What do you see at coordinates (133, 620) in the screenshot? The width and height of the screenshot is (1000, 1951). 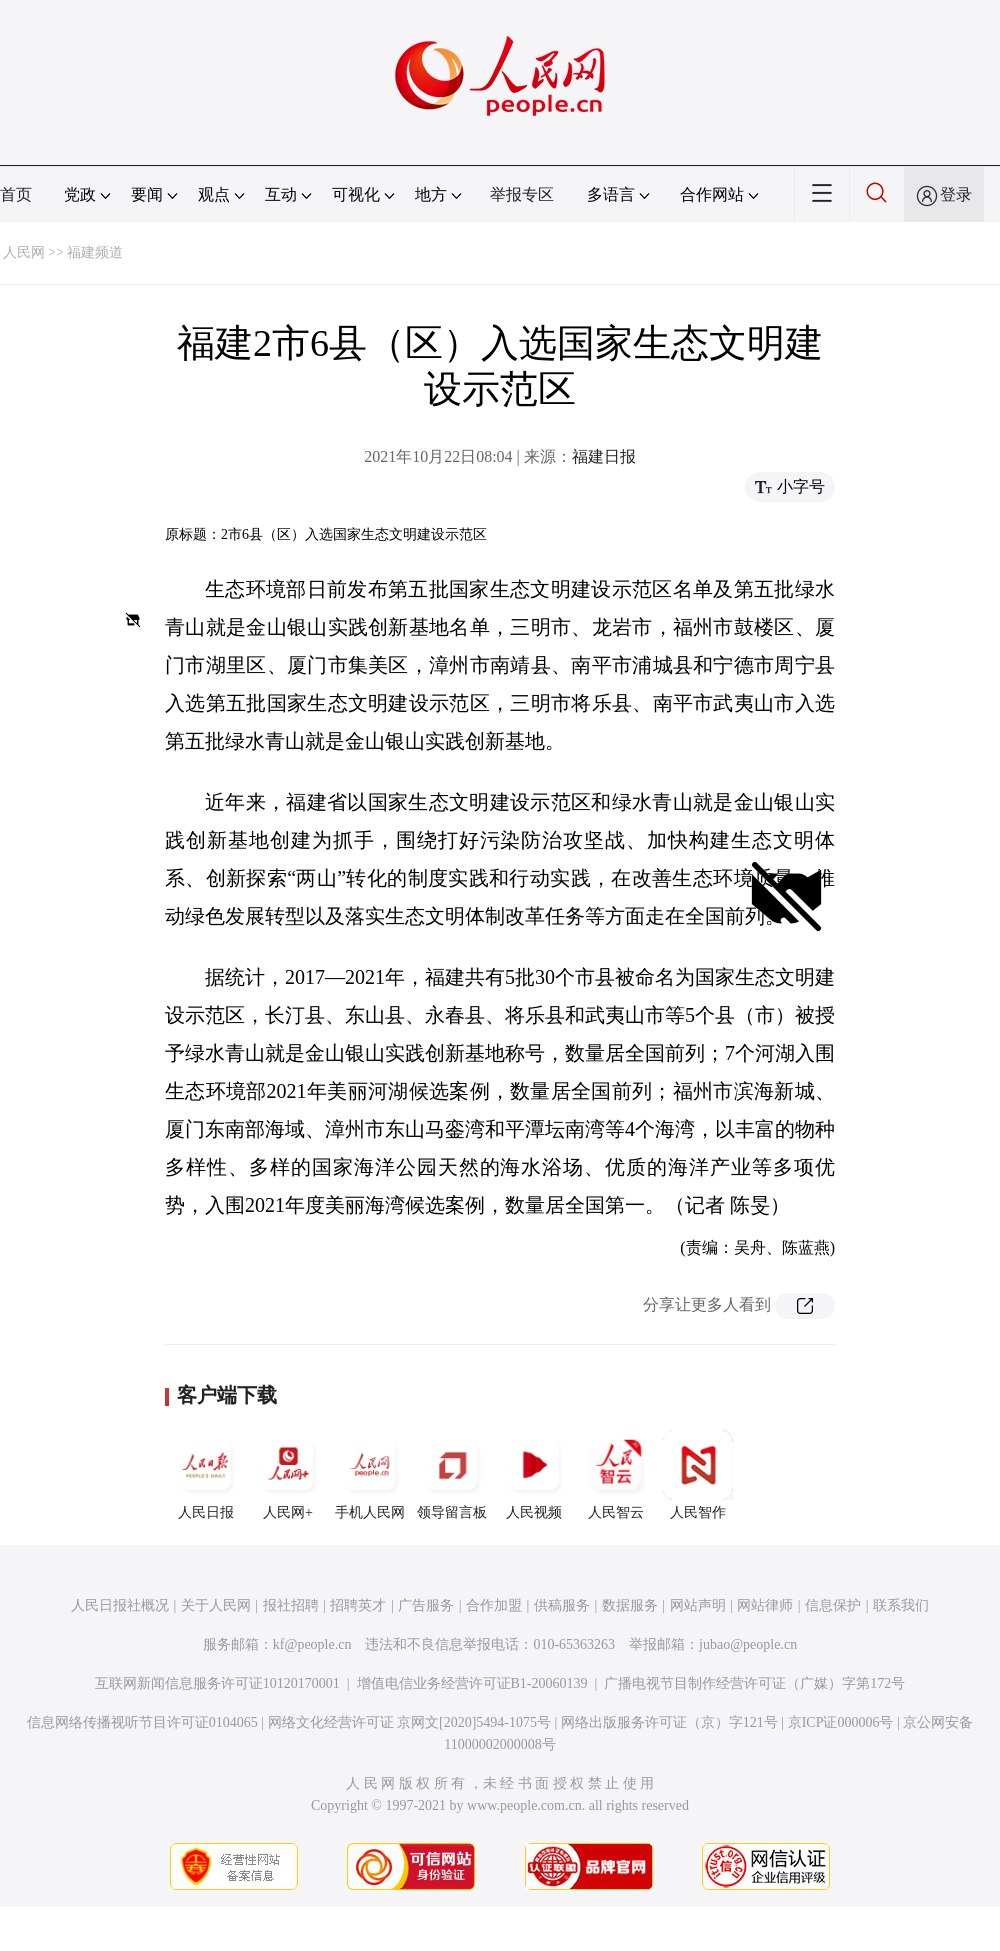 I see `indicates a closed or unavailable shop` at bounding box center [133, 620].